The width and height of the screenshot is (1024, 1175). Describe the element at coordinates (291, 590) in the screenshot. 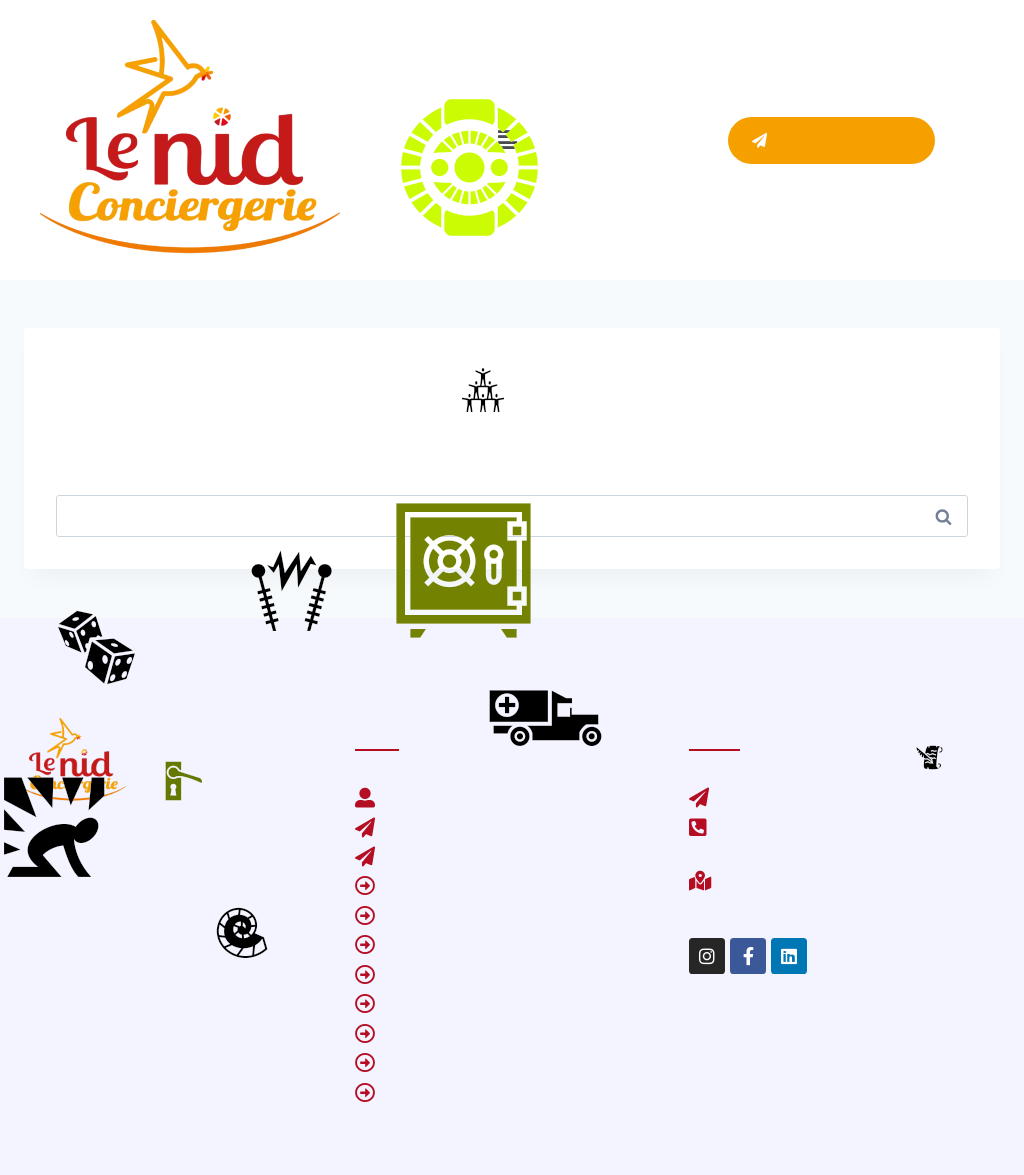

I see `indicates electrical discharge or power surge` at that location.